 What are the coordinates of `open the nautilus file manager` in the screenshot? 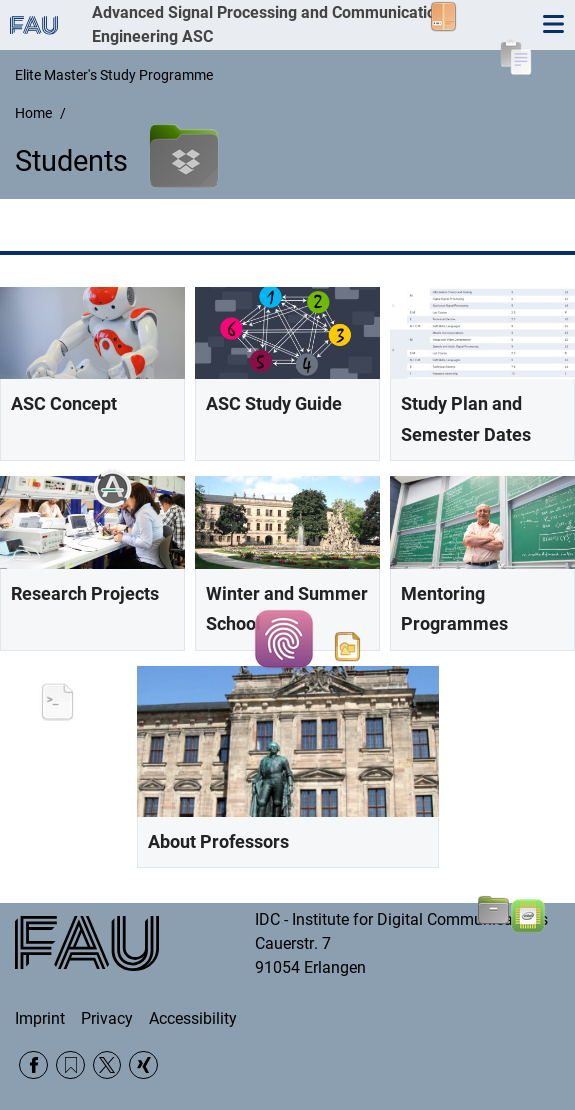 It's located at (493, 909).